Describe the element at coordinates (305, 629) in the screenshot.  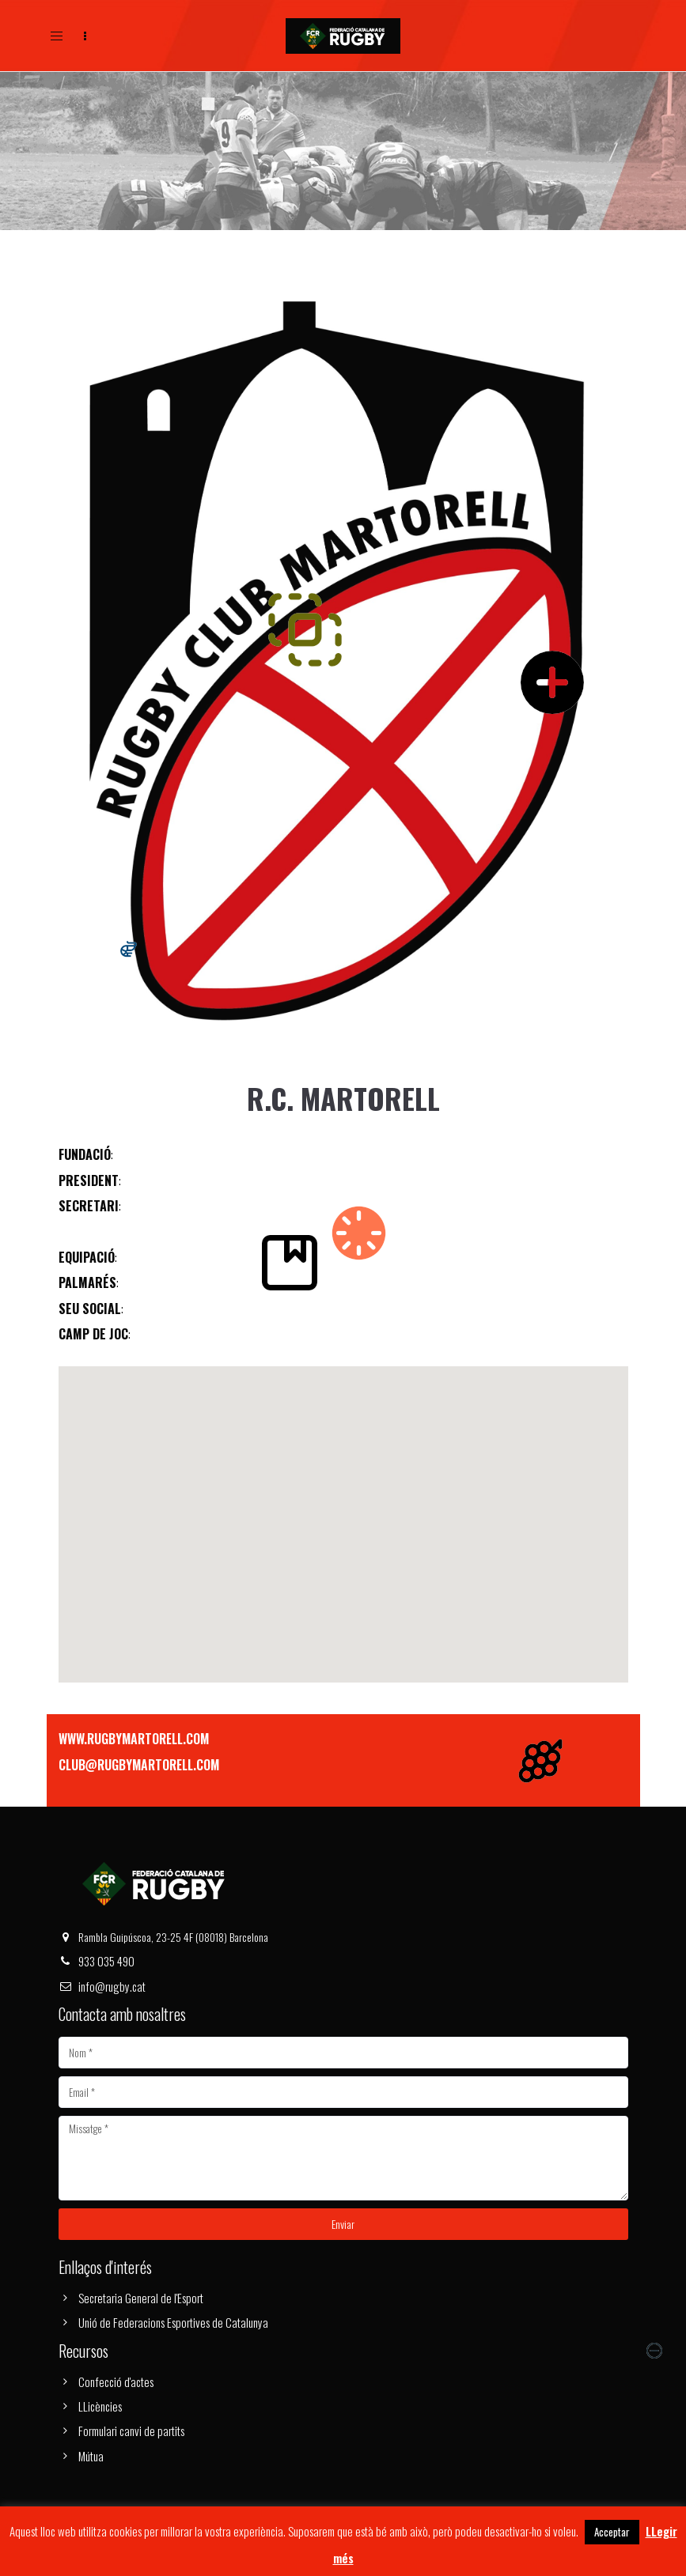
I see `intersect or merge selected objects` at that location.